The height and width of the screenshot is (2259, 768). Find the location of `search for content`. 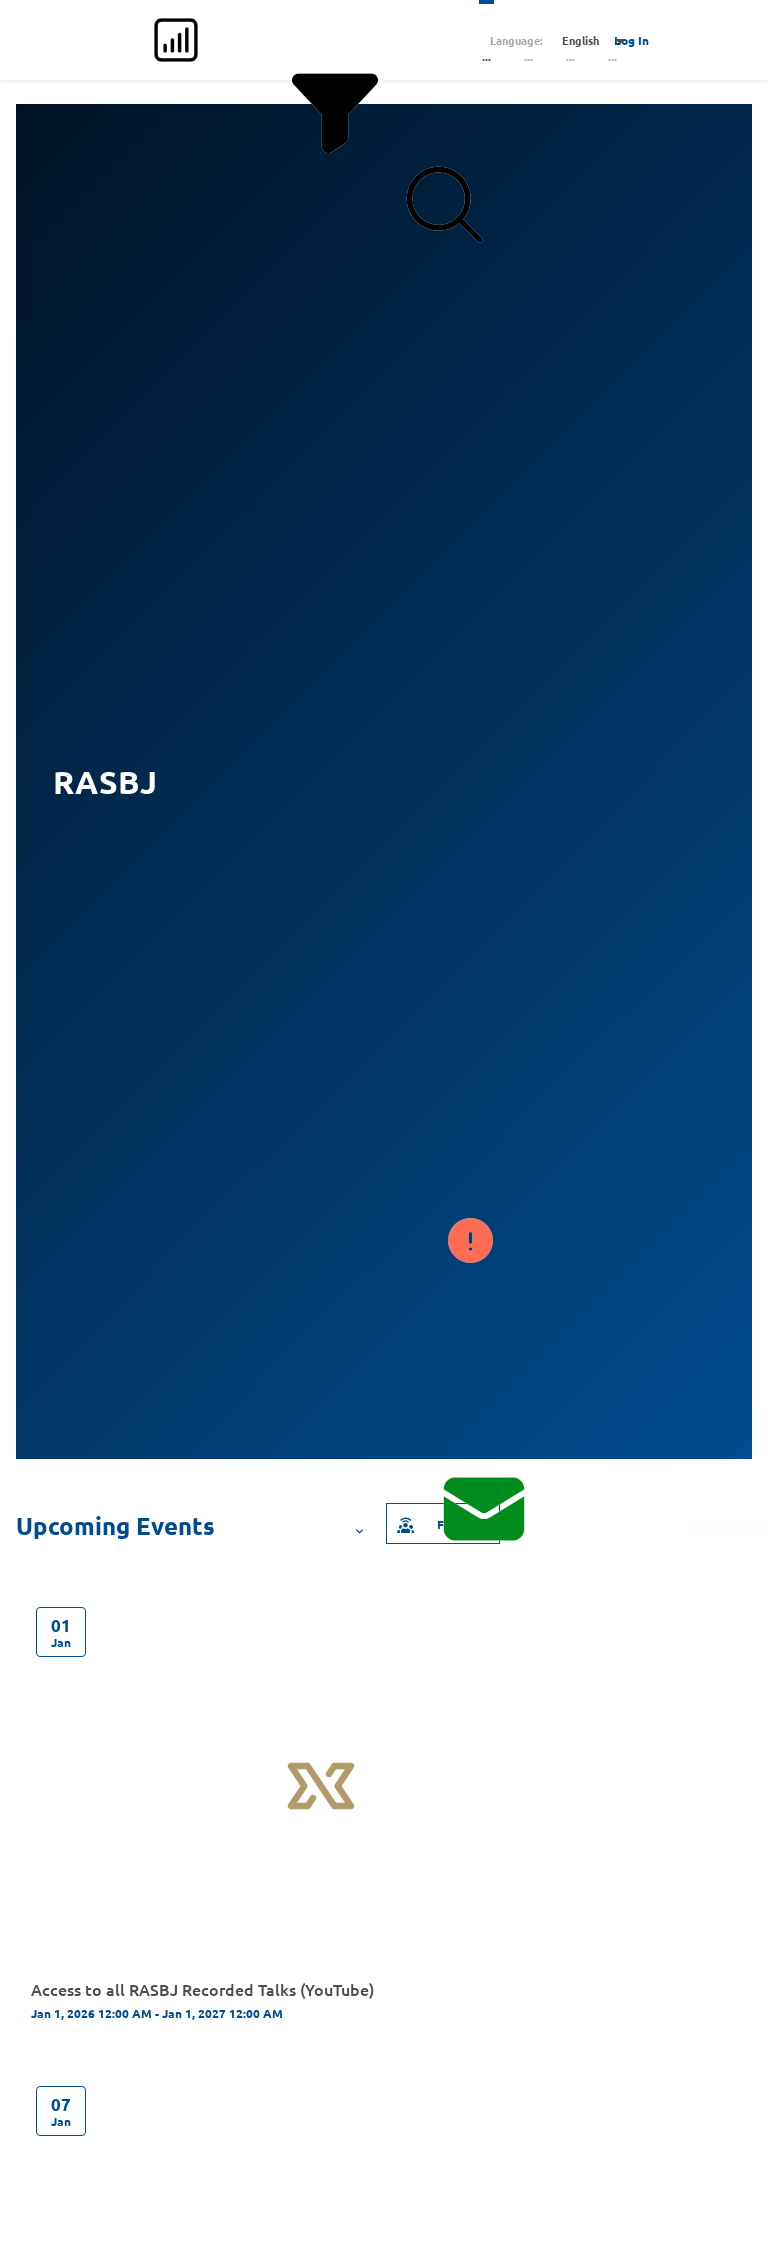

search for content is located at coordinates (444, 204).